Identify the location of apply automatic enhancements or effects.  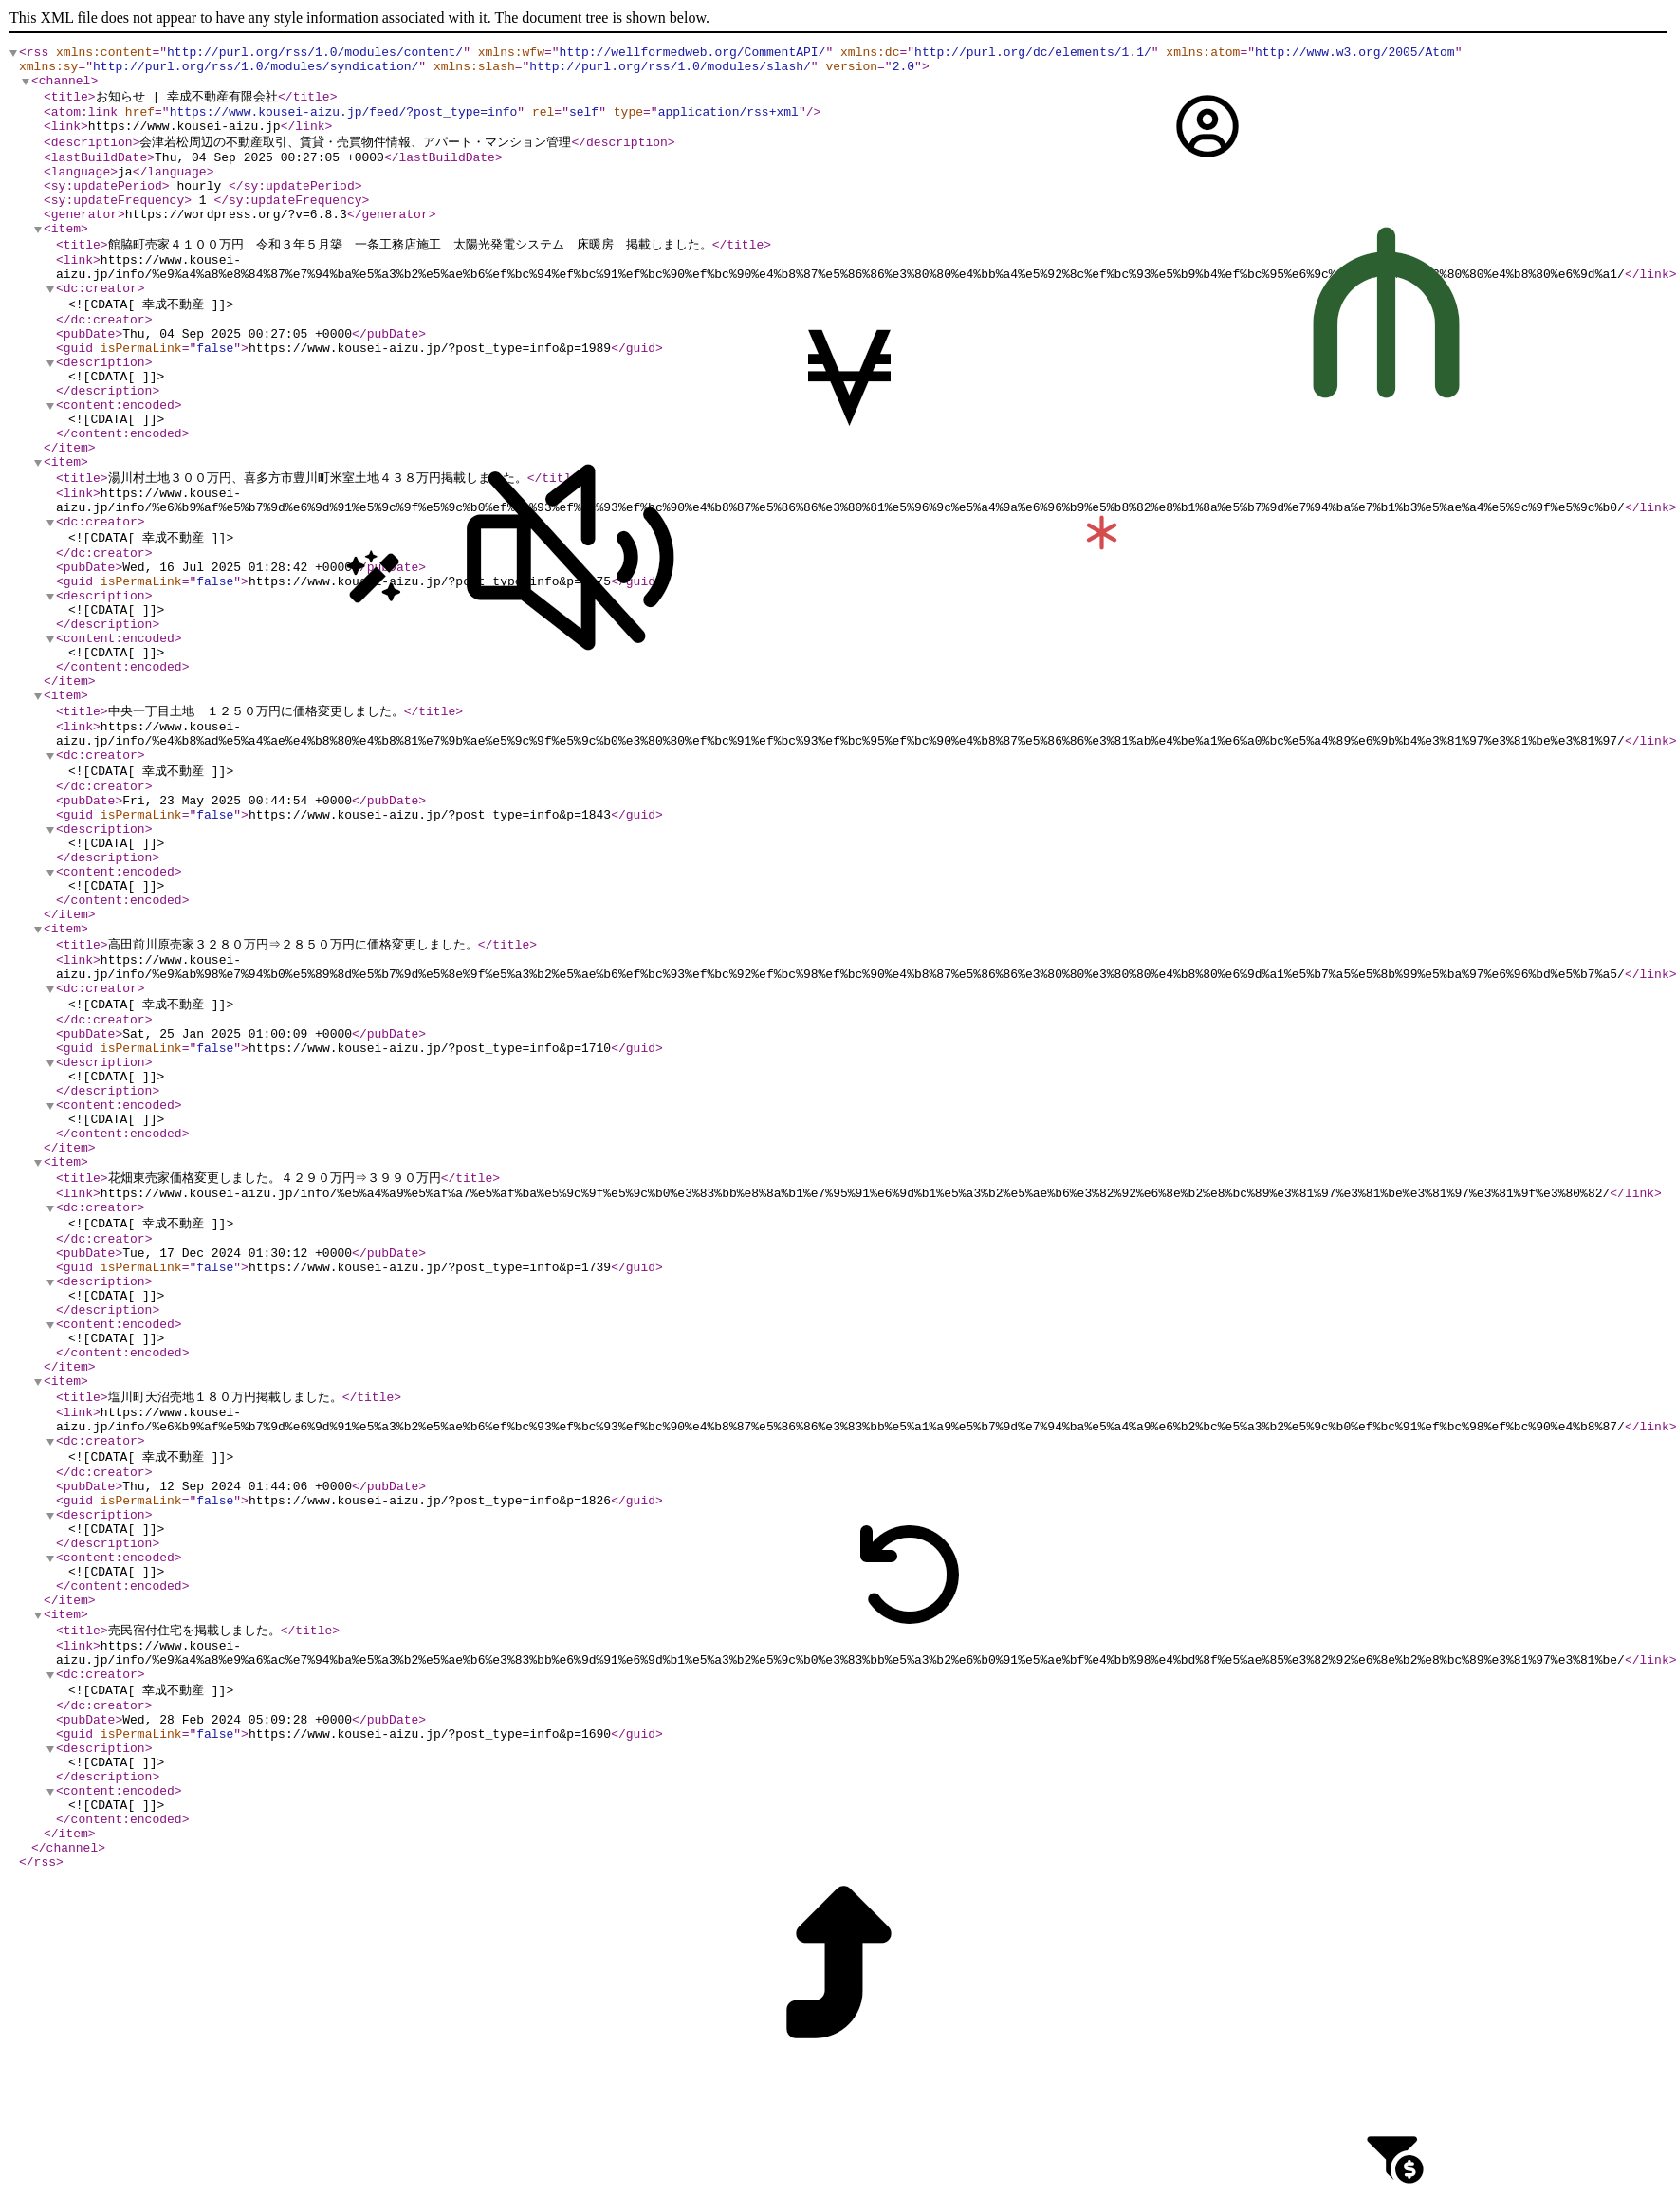
(374, 578).